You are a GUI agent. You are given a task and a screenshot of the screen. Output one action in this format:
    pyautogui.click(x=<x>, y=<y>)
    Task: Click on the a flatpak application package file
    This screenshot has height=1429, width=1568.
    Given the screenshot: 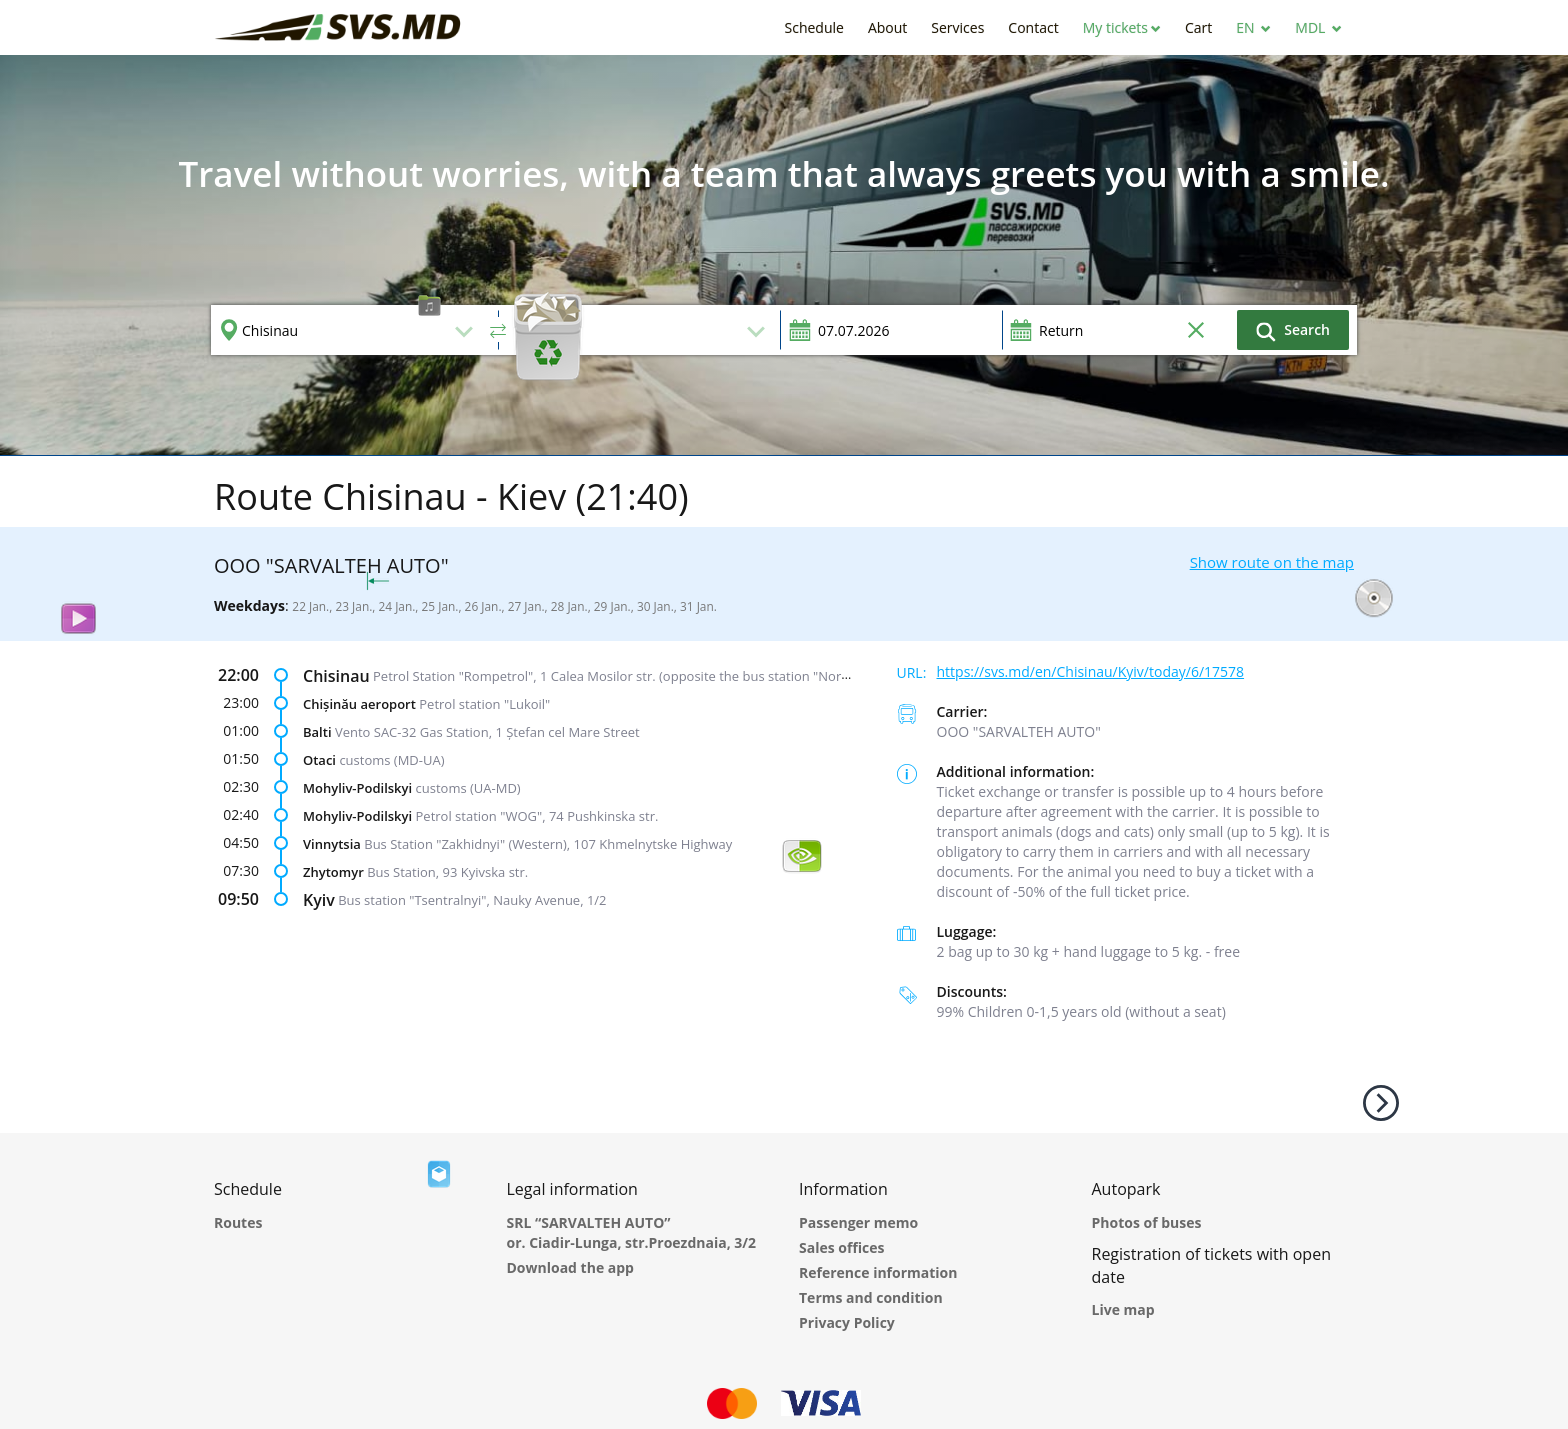 What is the action you would take?
    pyautogui.click(x=439, y=1174)
    